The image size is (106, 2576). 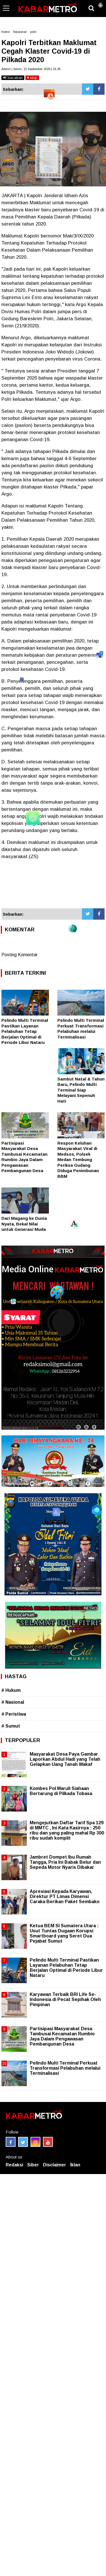 I want to click on open the contacts app, so click(x=56, y=1512).